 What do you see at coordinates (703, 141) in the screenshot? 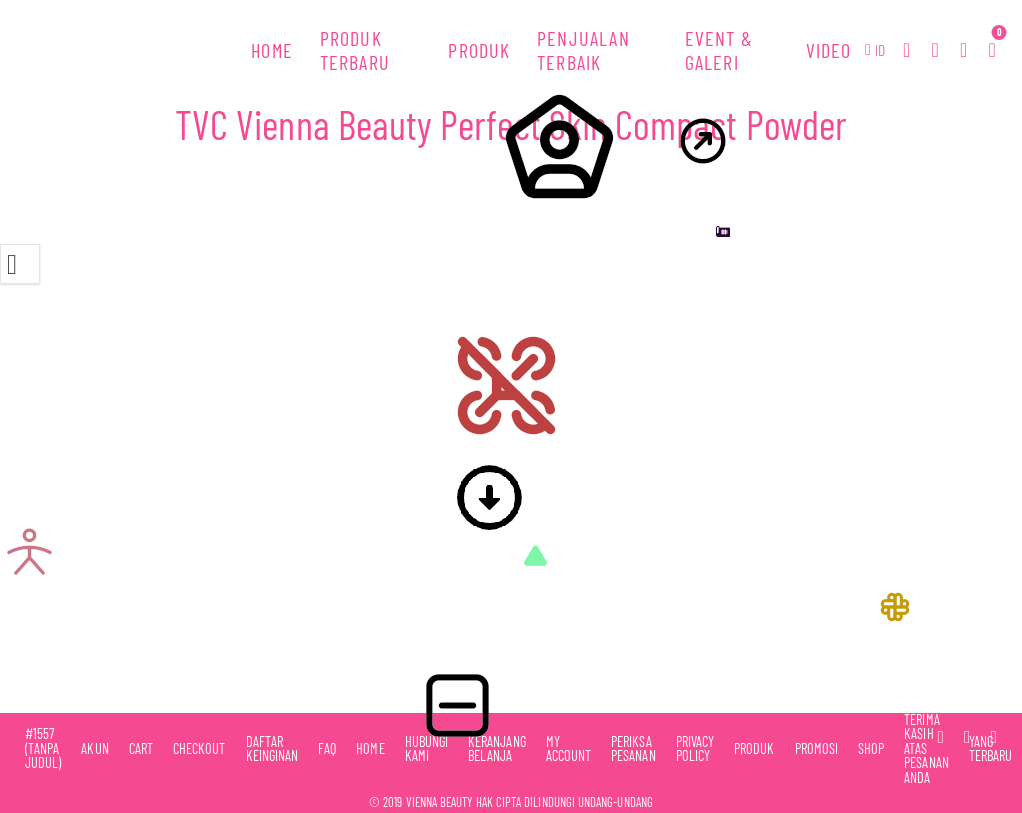
I see `open link in new tab or external site` at bounding box center [703, 141].